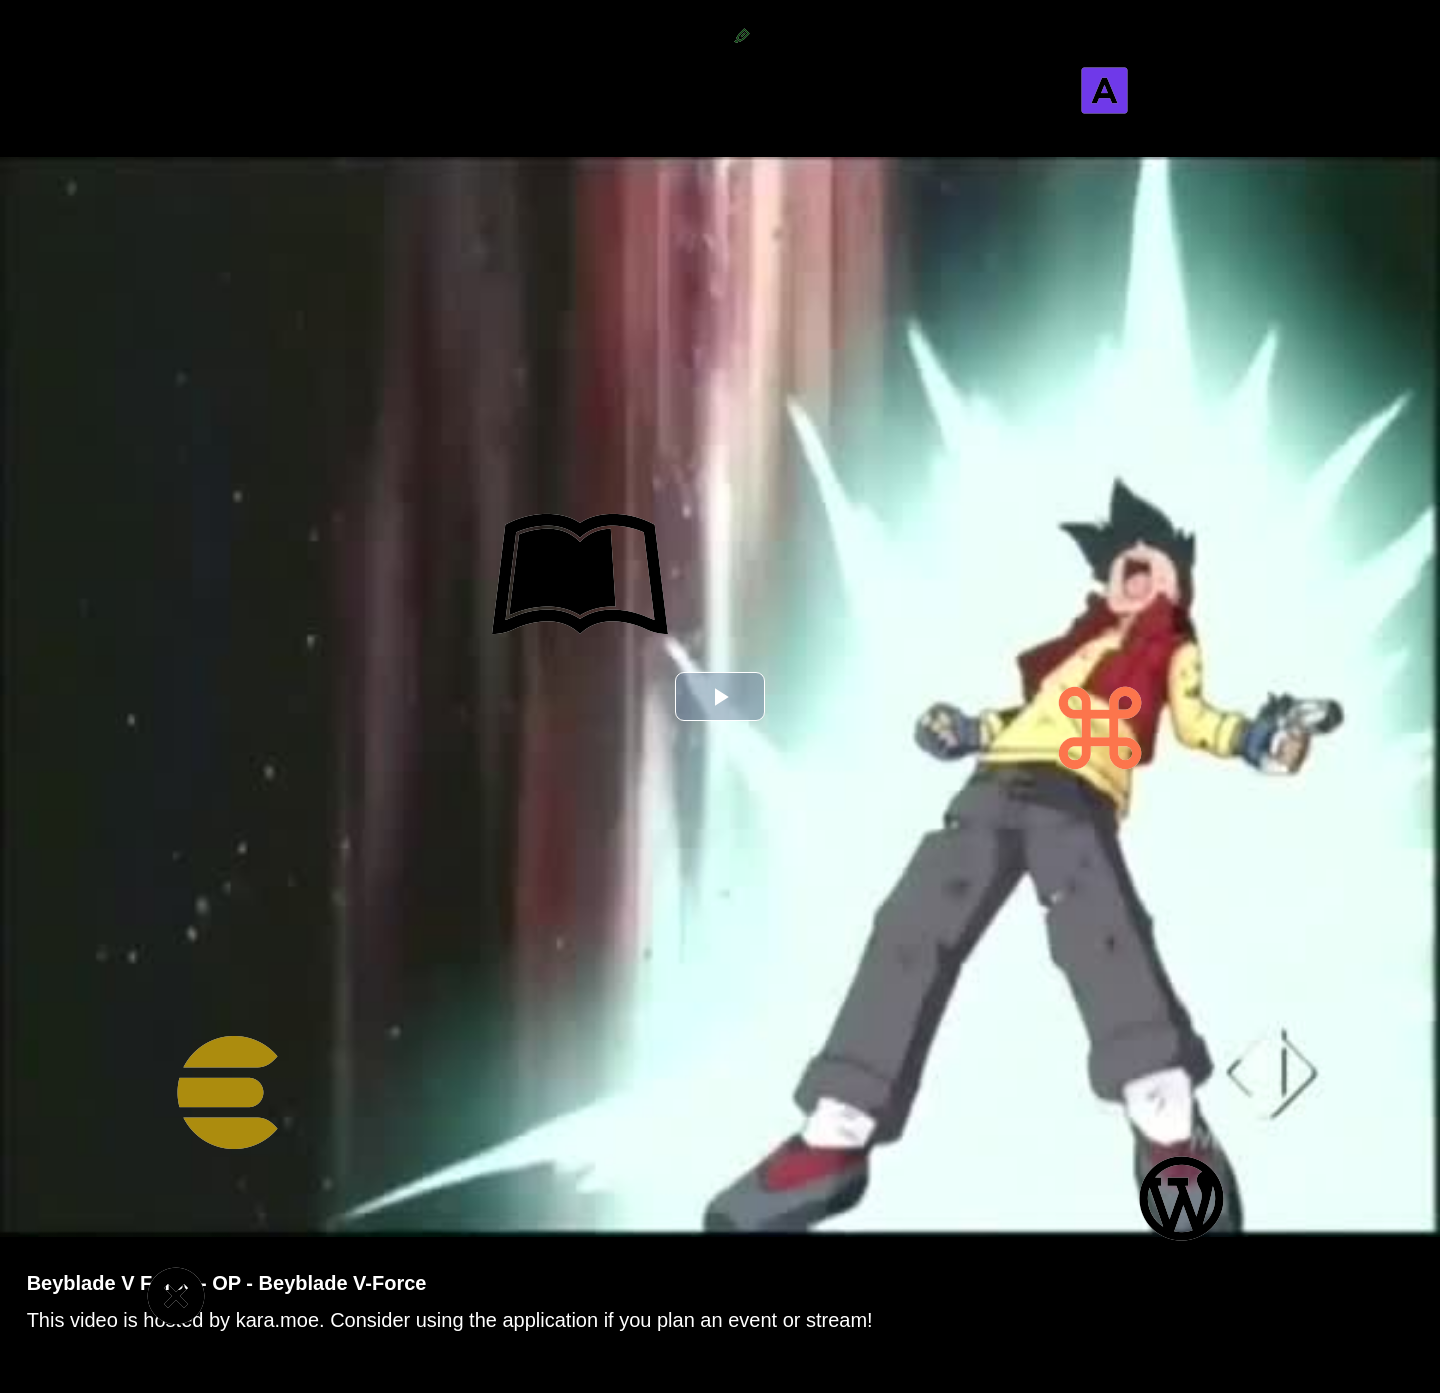  Describe the element at coordinates (742, 36) in the screenshot. I see `highlight or mark up text` at that location.